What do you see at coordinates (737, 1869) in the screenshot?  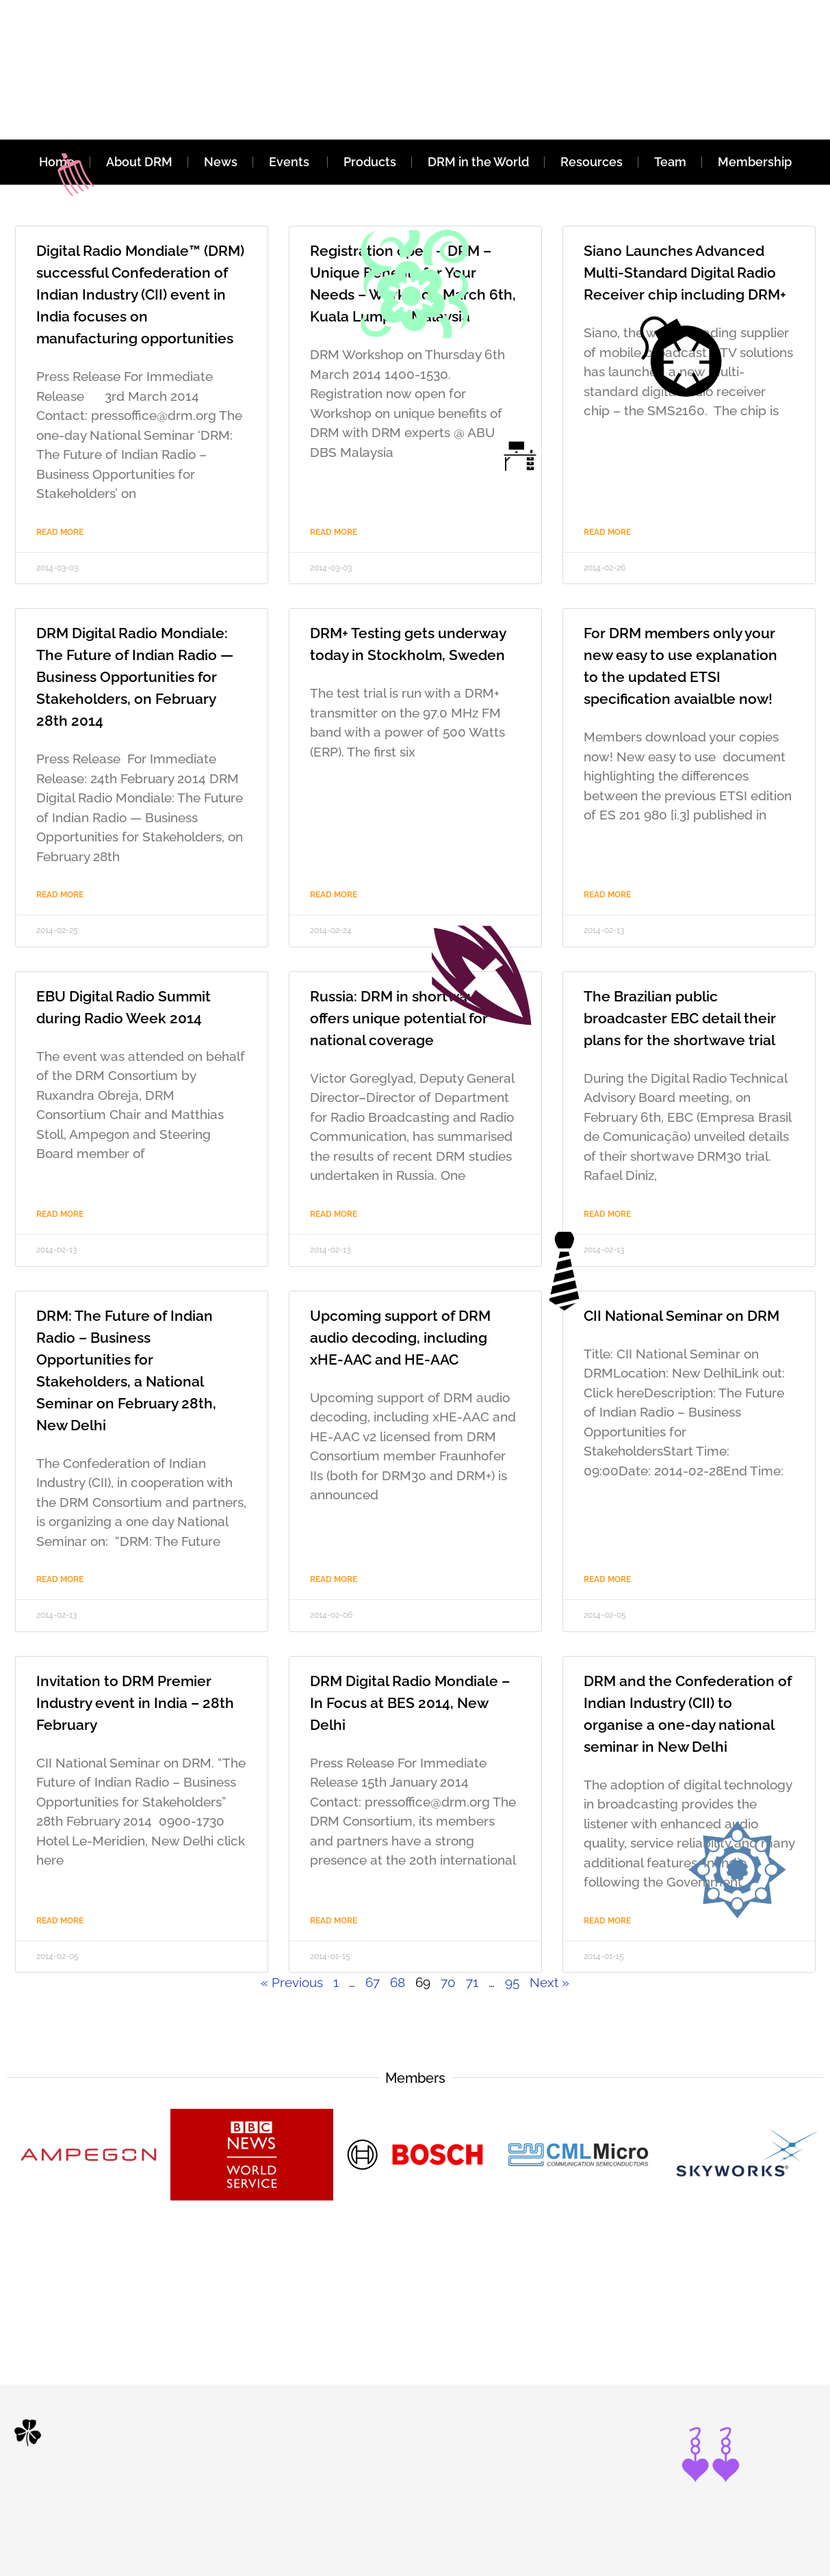 I see `decorative badge or achievement emblem` at bounding box center [737, 1869].